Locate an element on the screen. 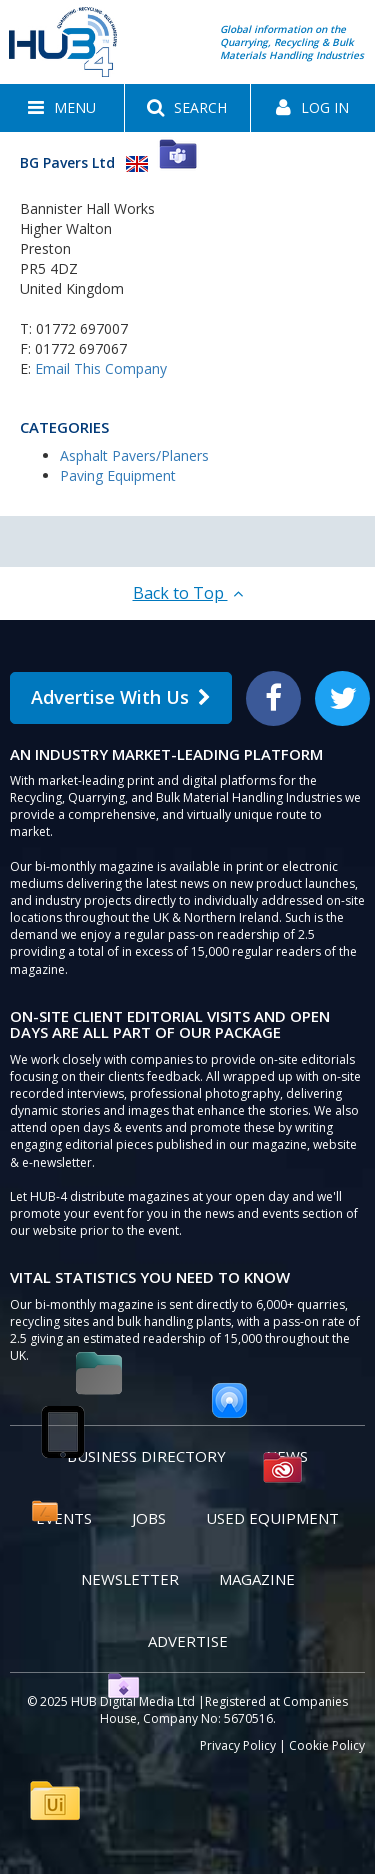 This screenshot has width=375, height=1874. view connected iPad device is located at coordinates (63, 1432).